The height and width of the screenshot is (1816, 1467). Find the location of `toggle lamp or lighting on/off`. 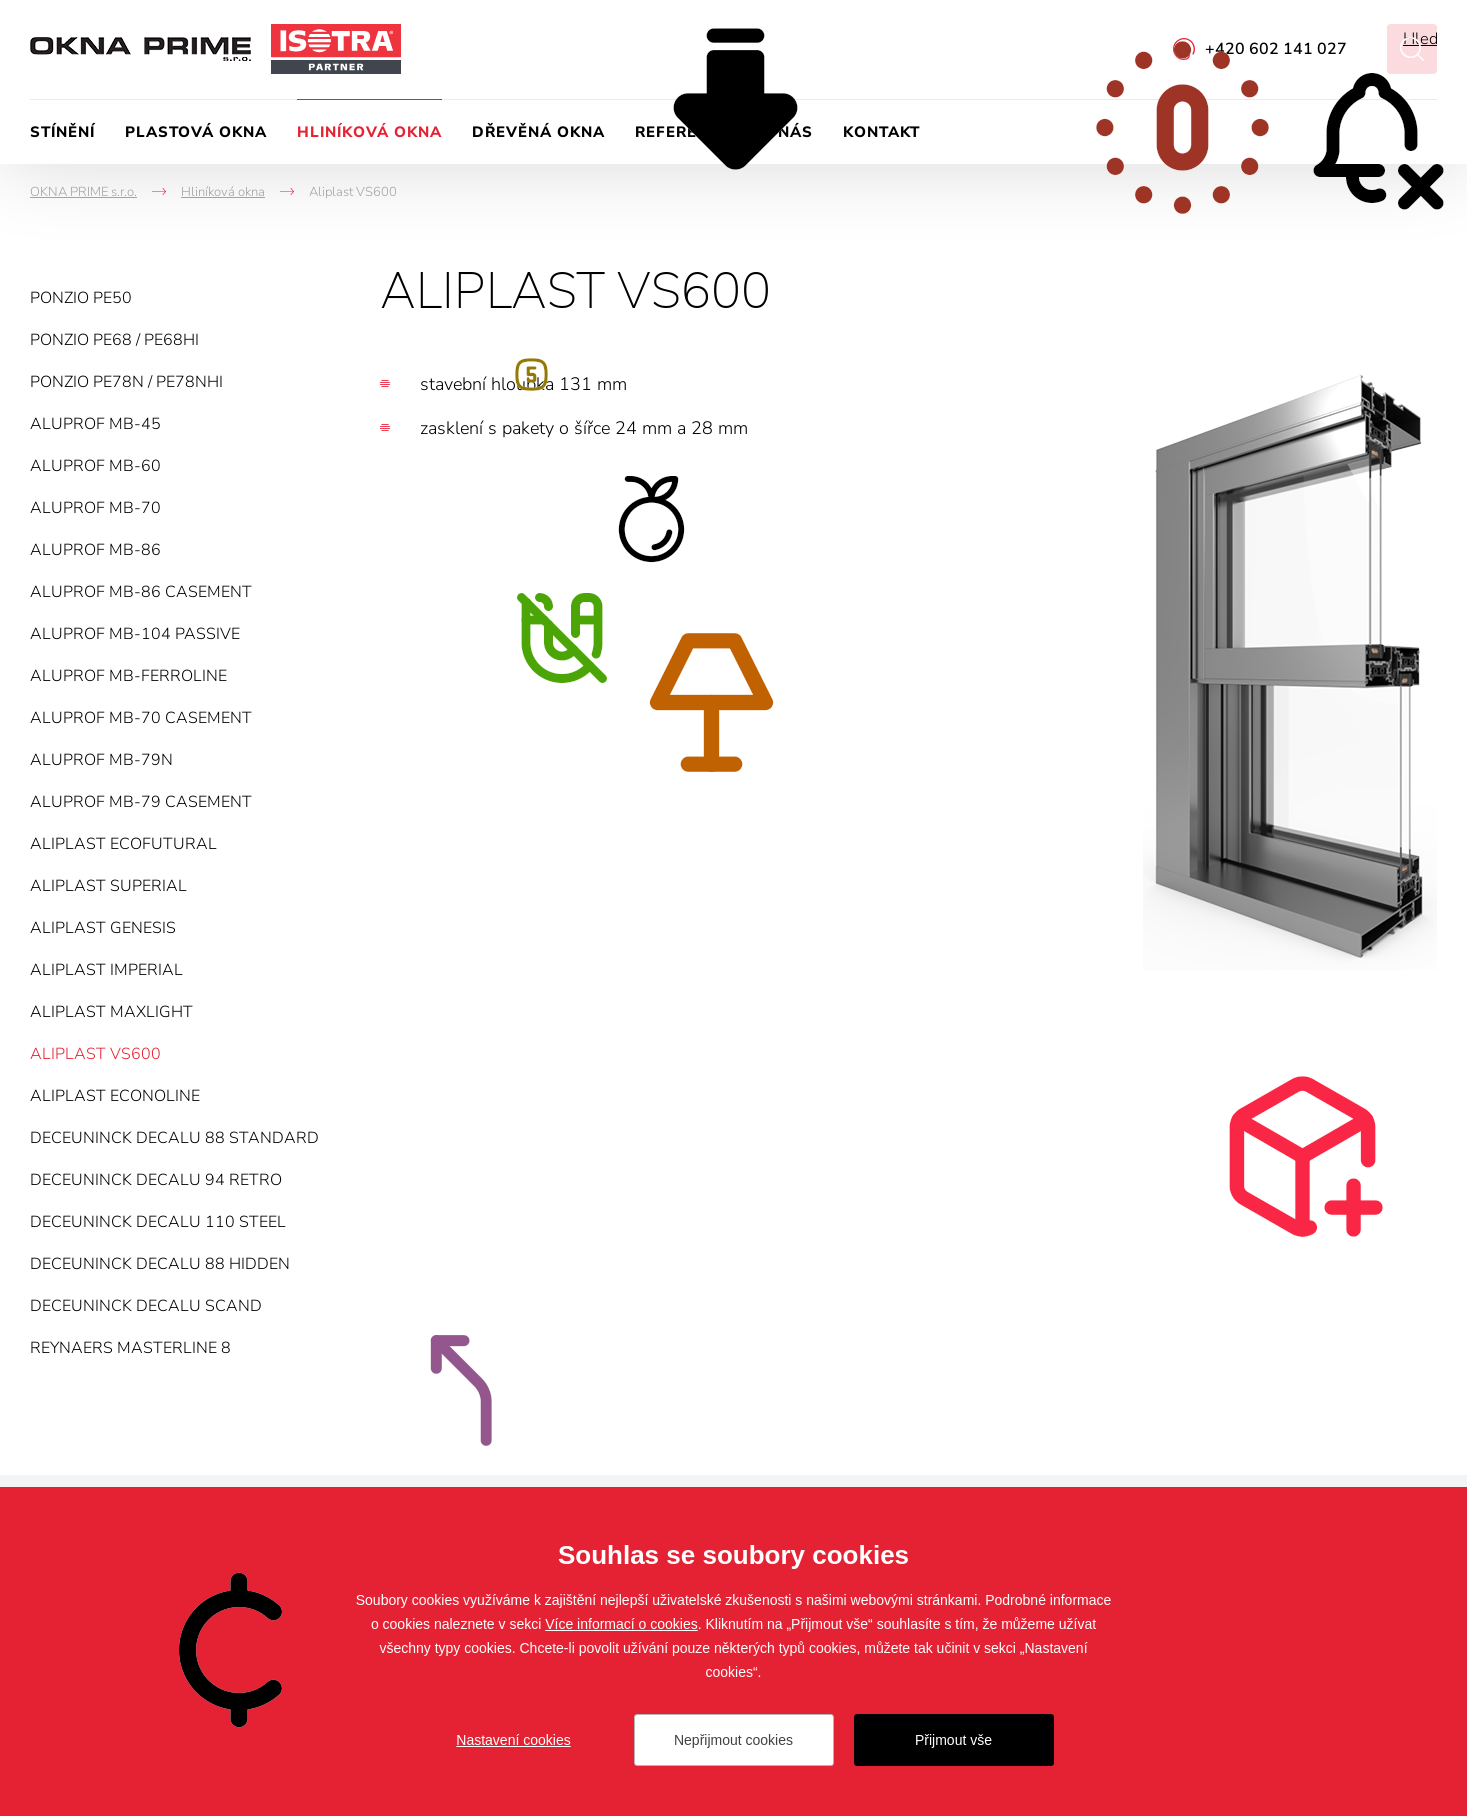

toggle lamp or lighting on/off is located at coordinates (711, 702).